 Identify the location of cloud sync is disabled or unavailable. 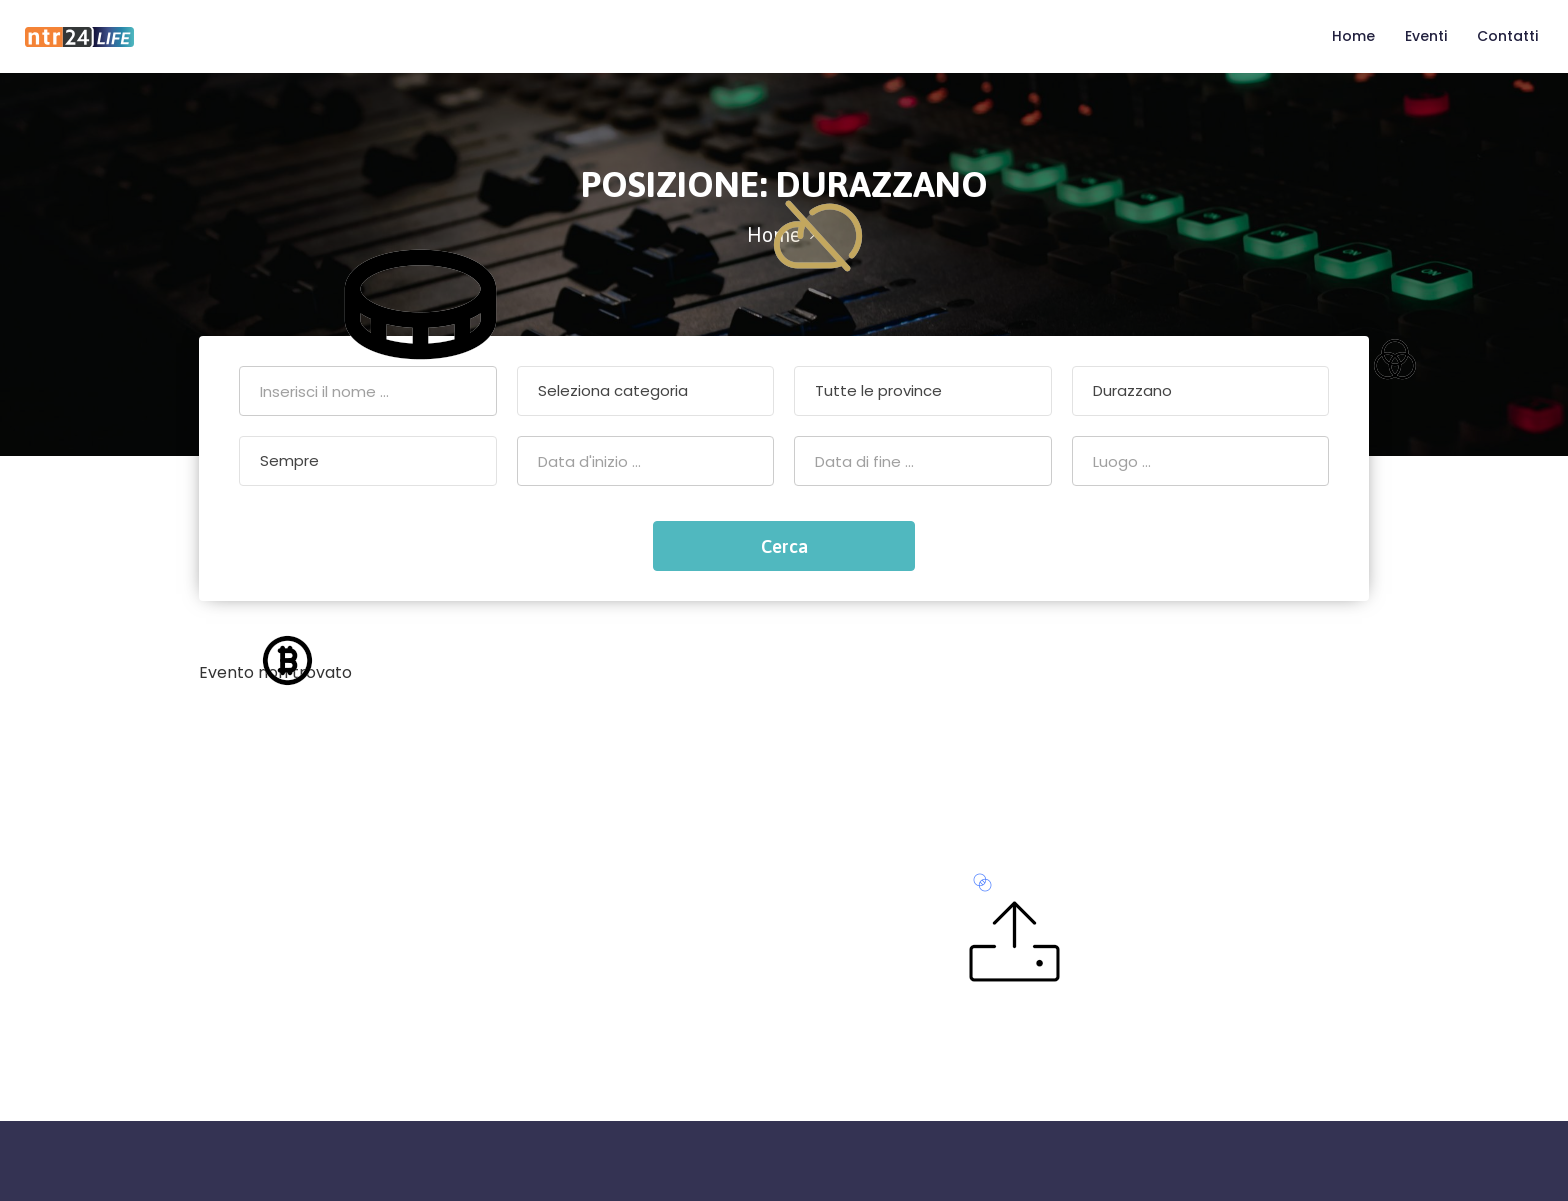
(818, 236).